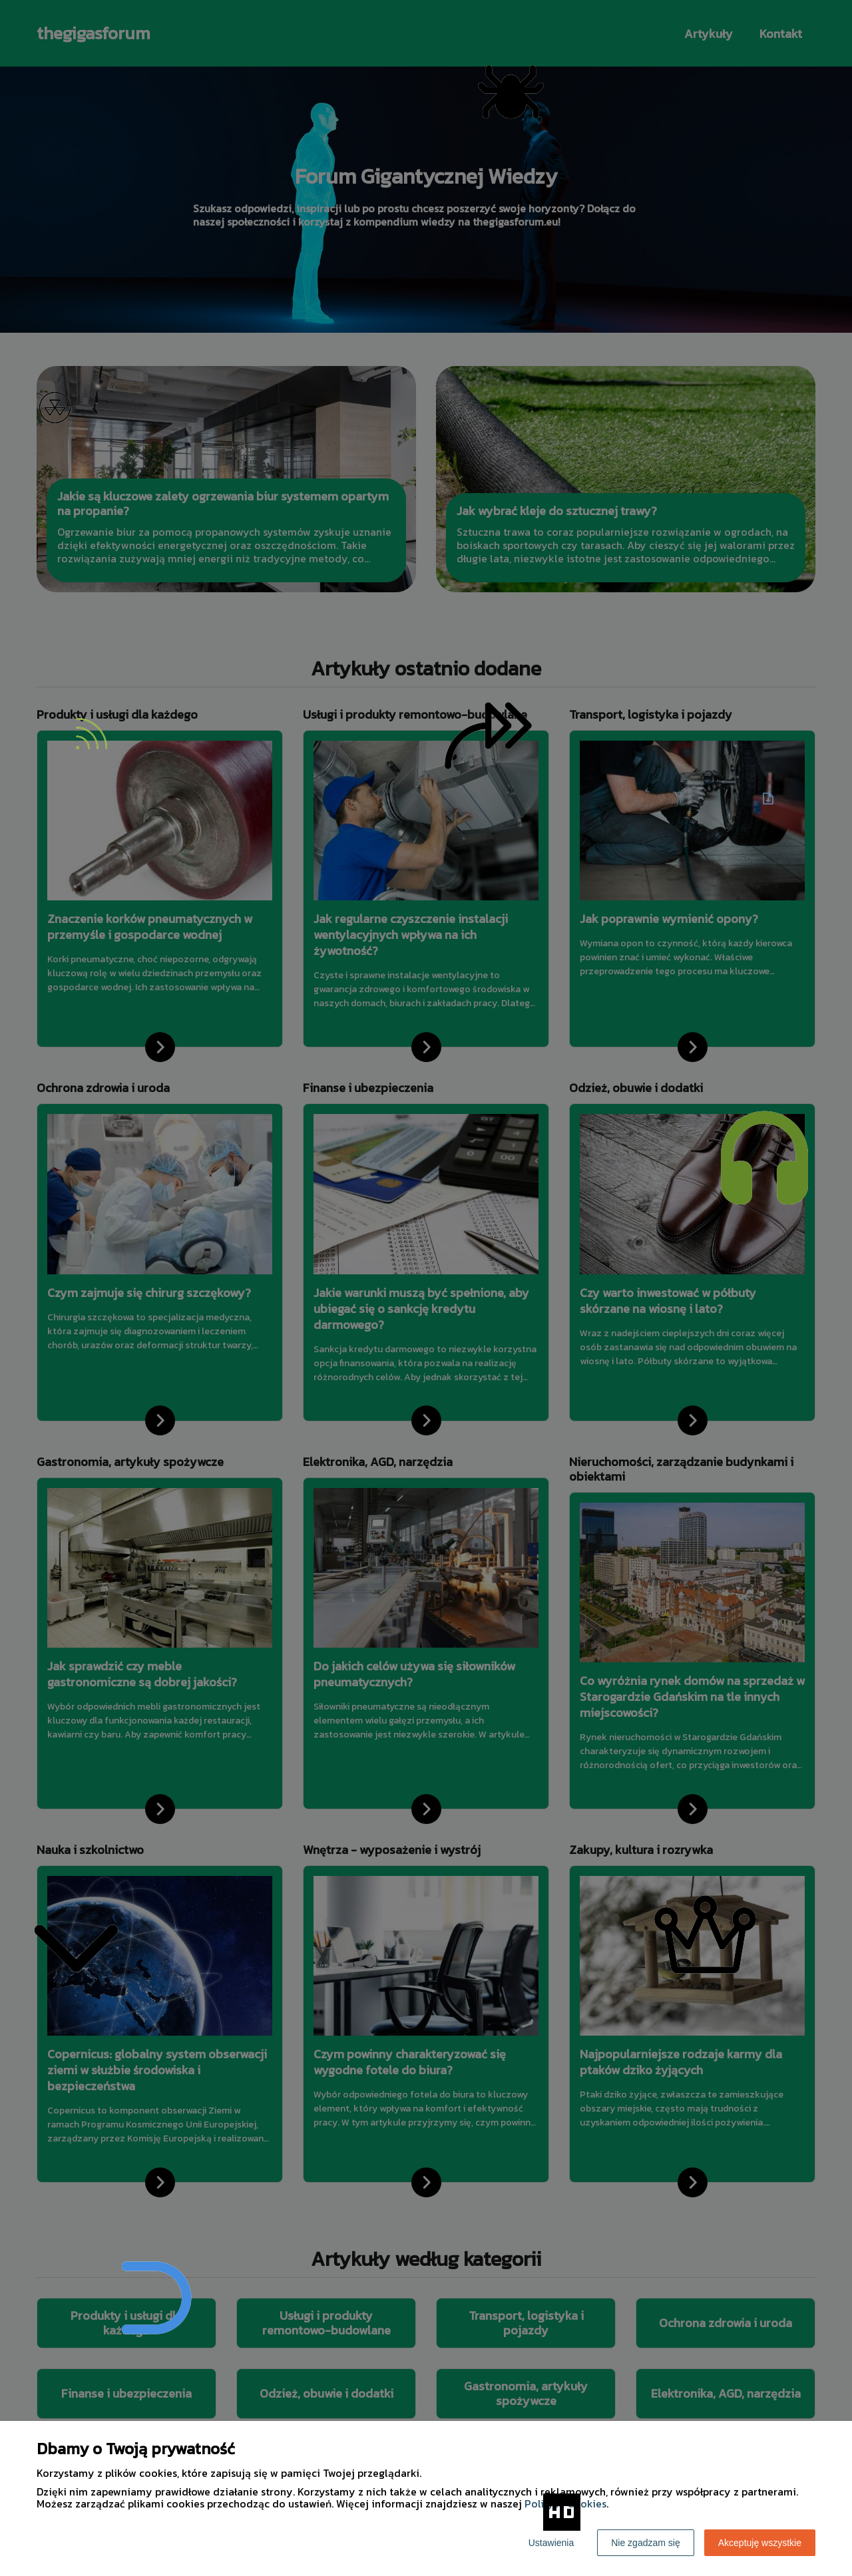  Describe the element at coordinates (55, 407) in the screenshot. I see `fallout shelter location marker` at that location.